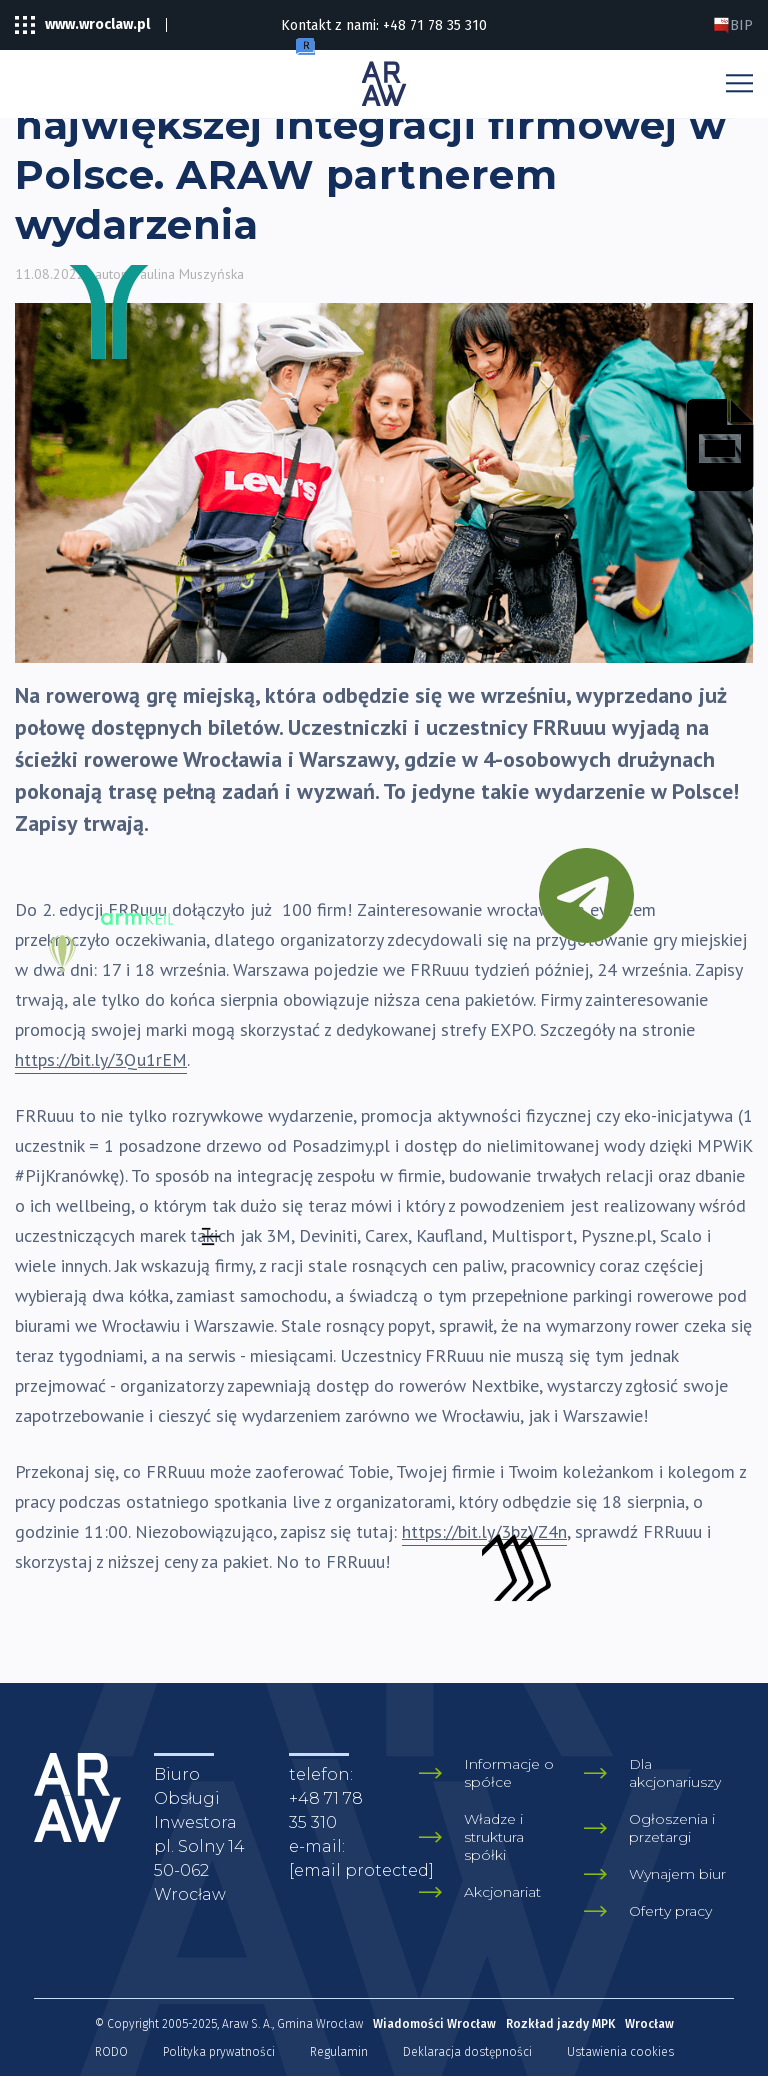  I want to click on open wikibooks website or app, so click(516, 1567).